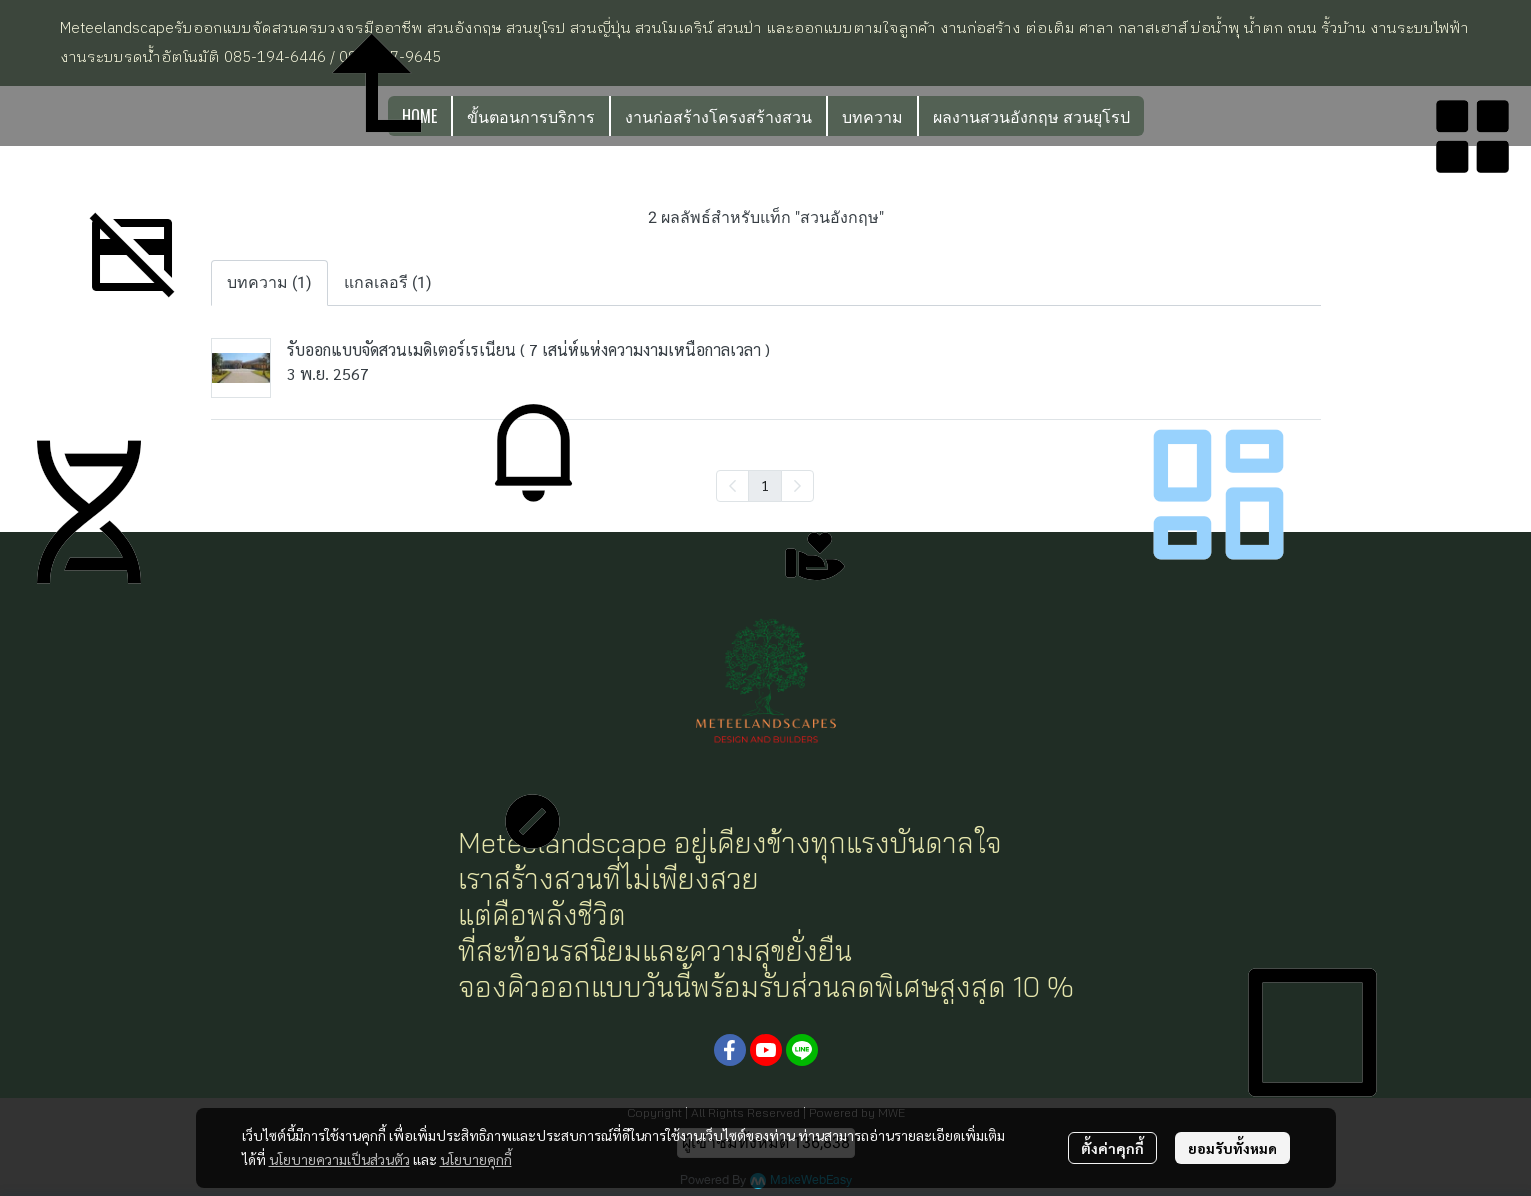  I want to click on indicates no credit card required, so click(132, 255).